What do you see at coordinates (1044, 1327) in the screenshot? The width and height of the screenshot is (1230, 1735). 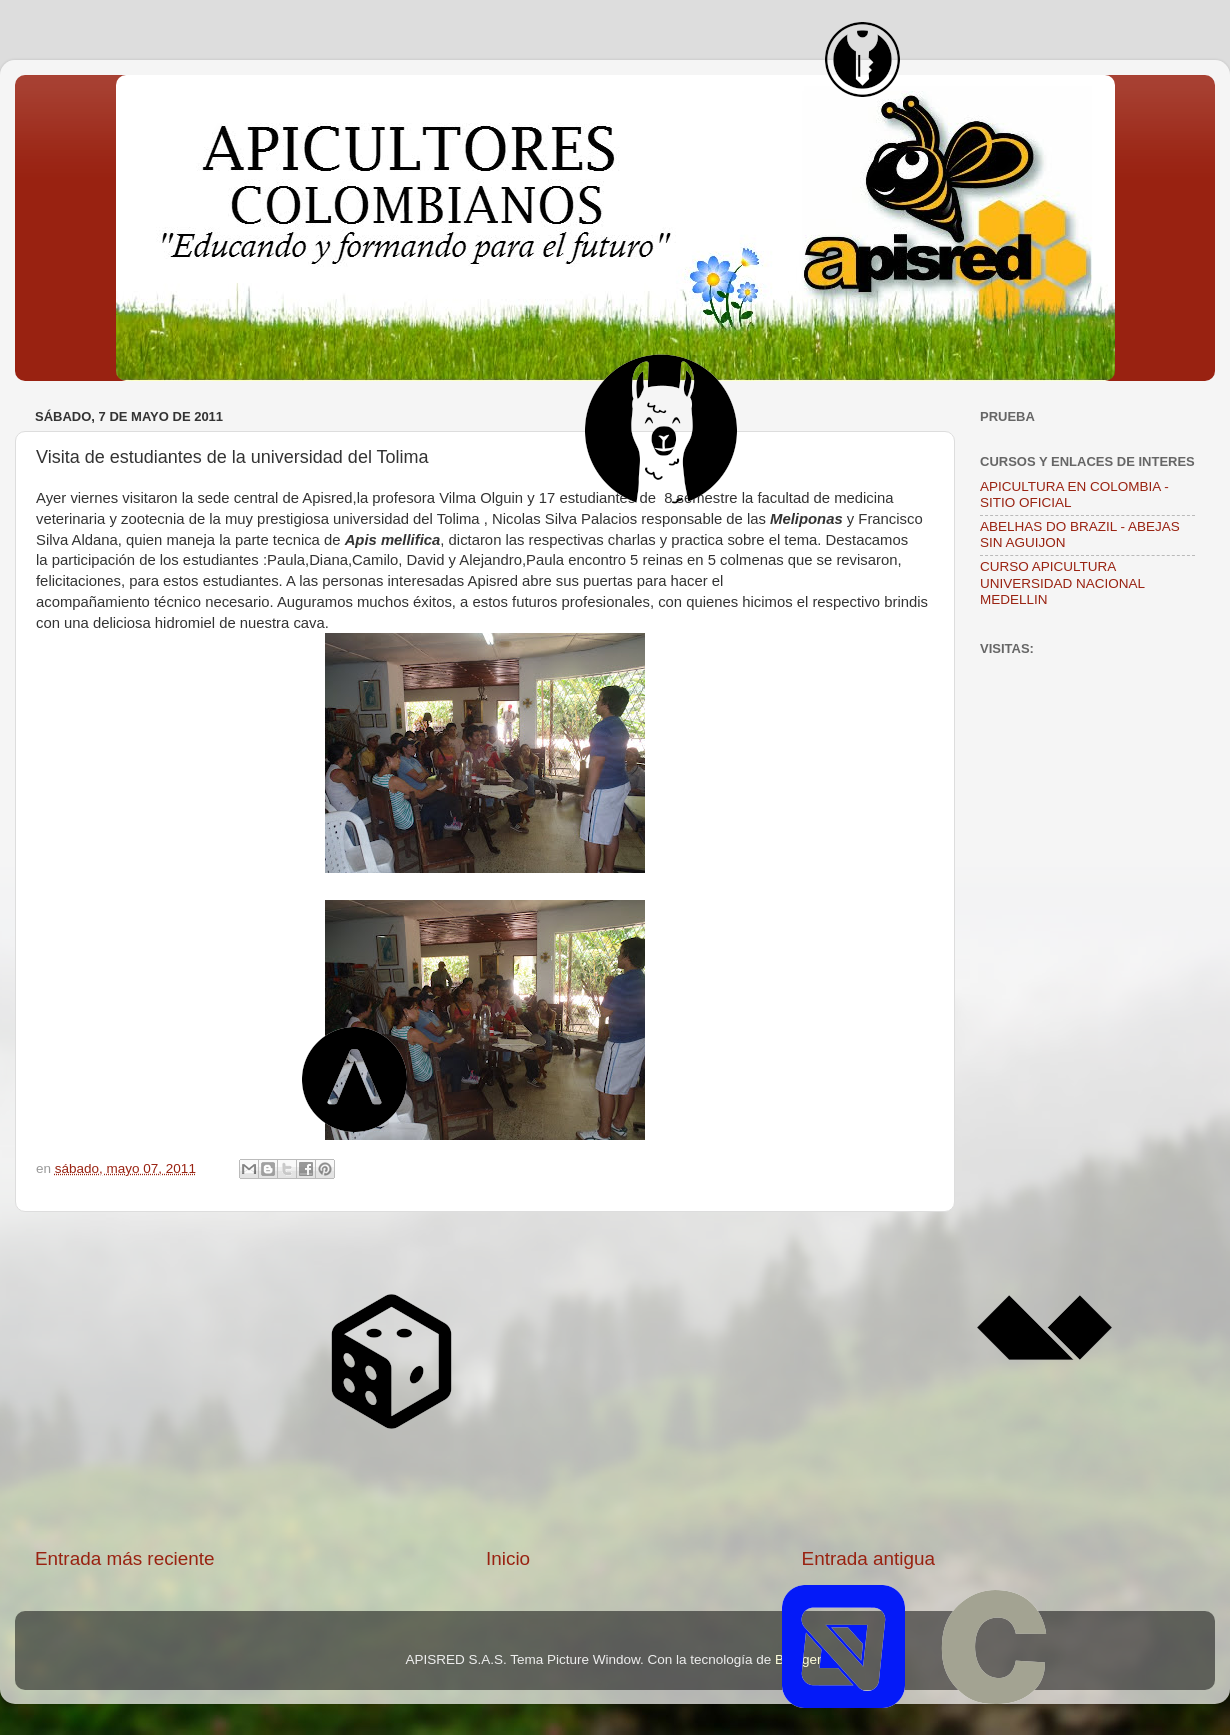 I see `Alpine.js framework logo` at bounding box center [1044, 1327].